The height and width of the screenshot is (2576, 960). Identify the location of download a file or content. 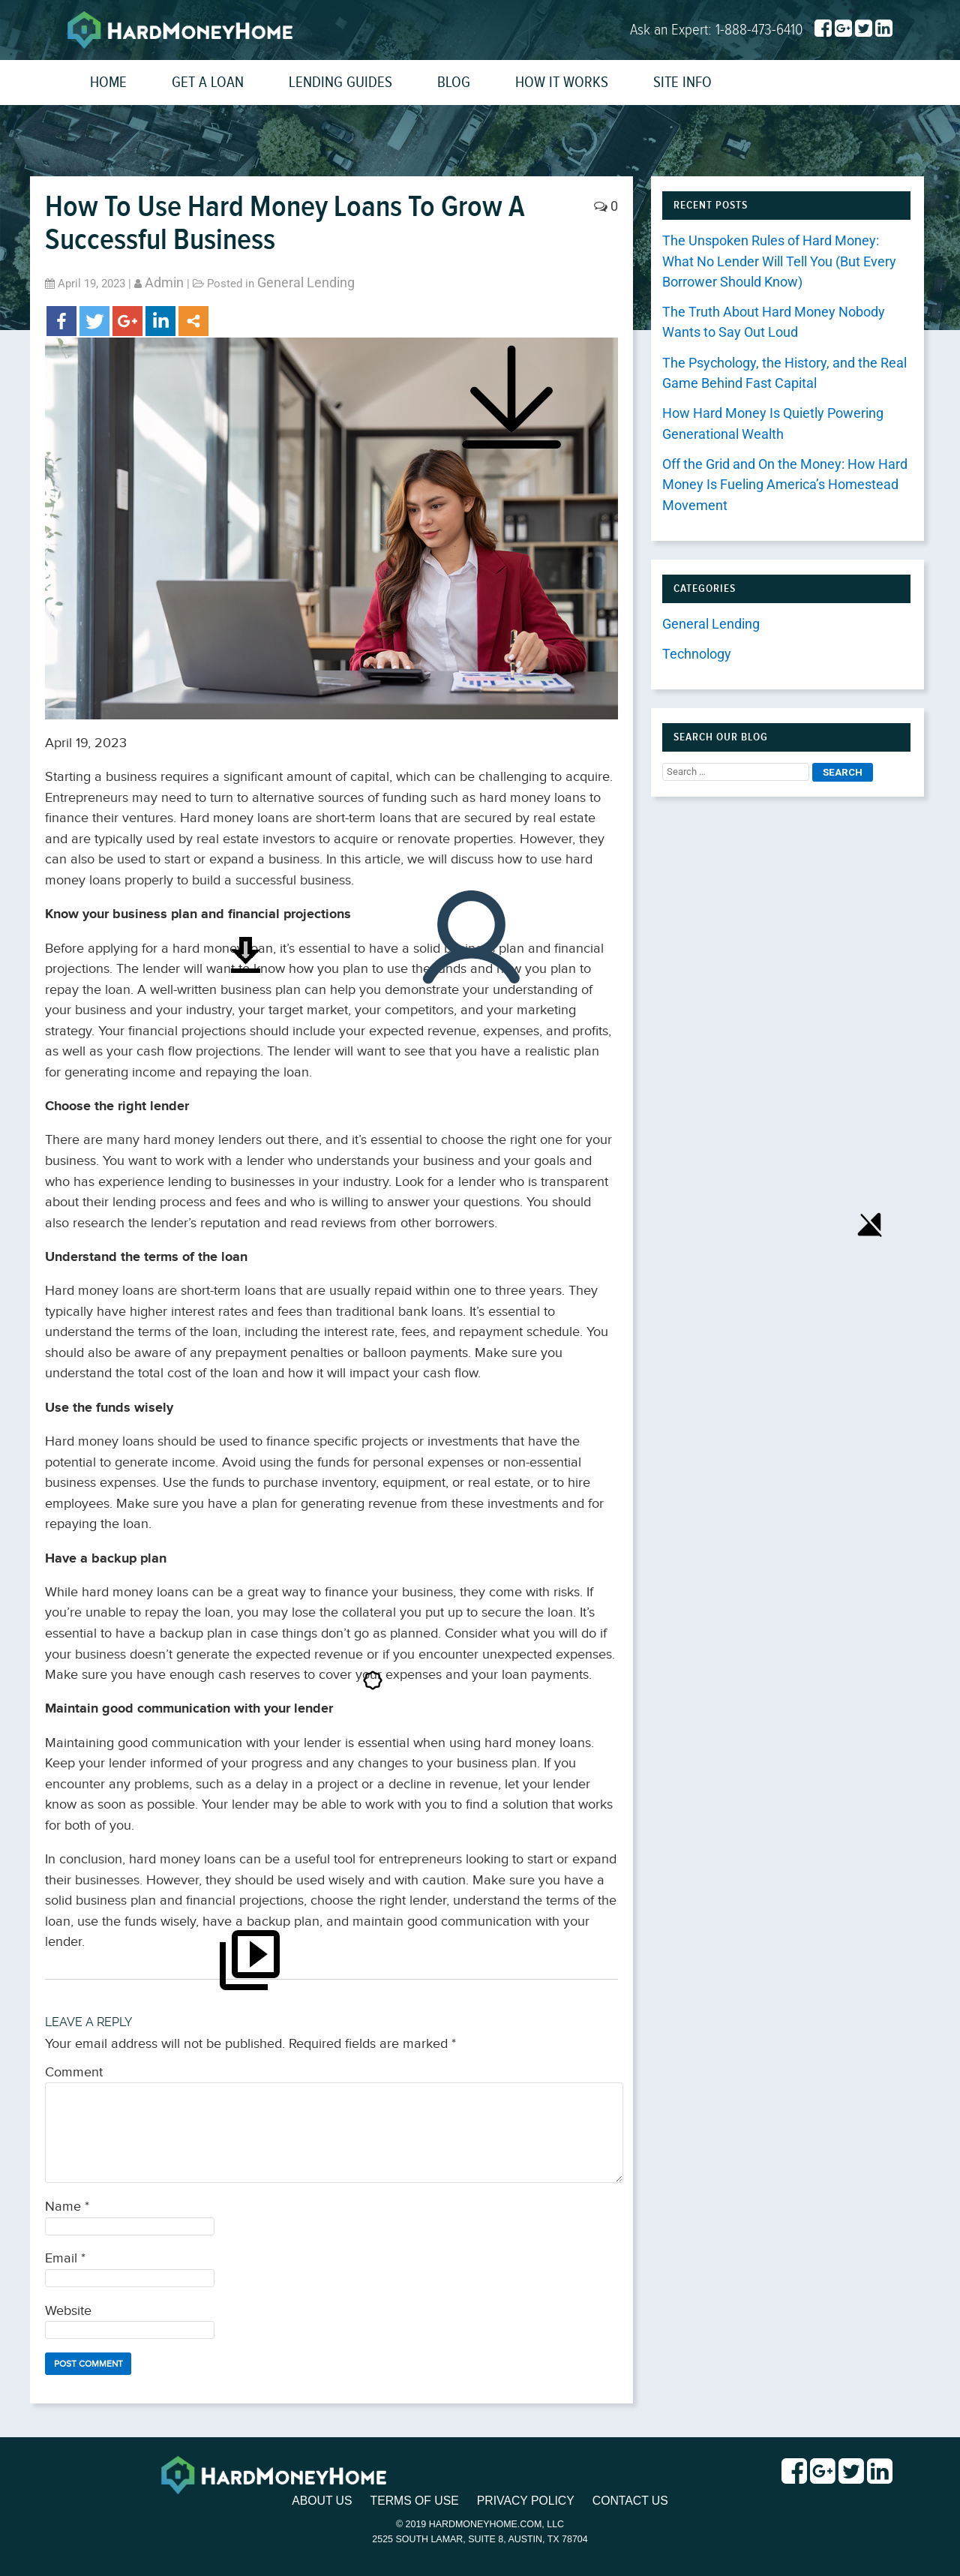
(245, 956).